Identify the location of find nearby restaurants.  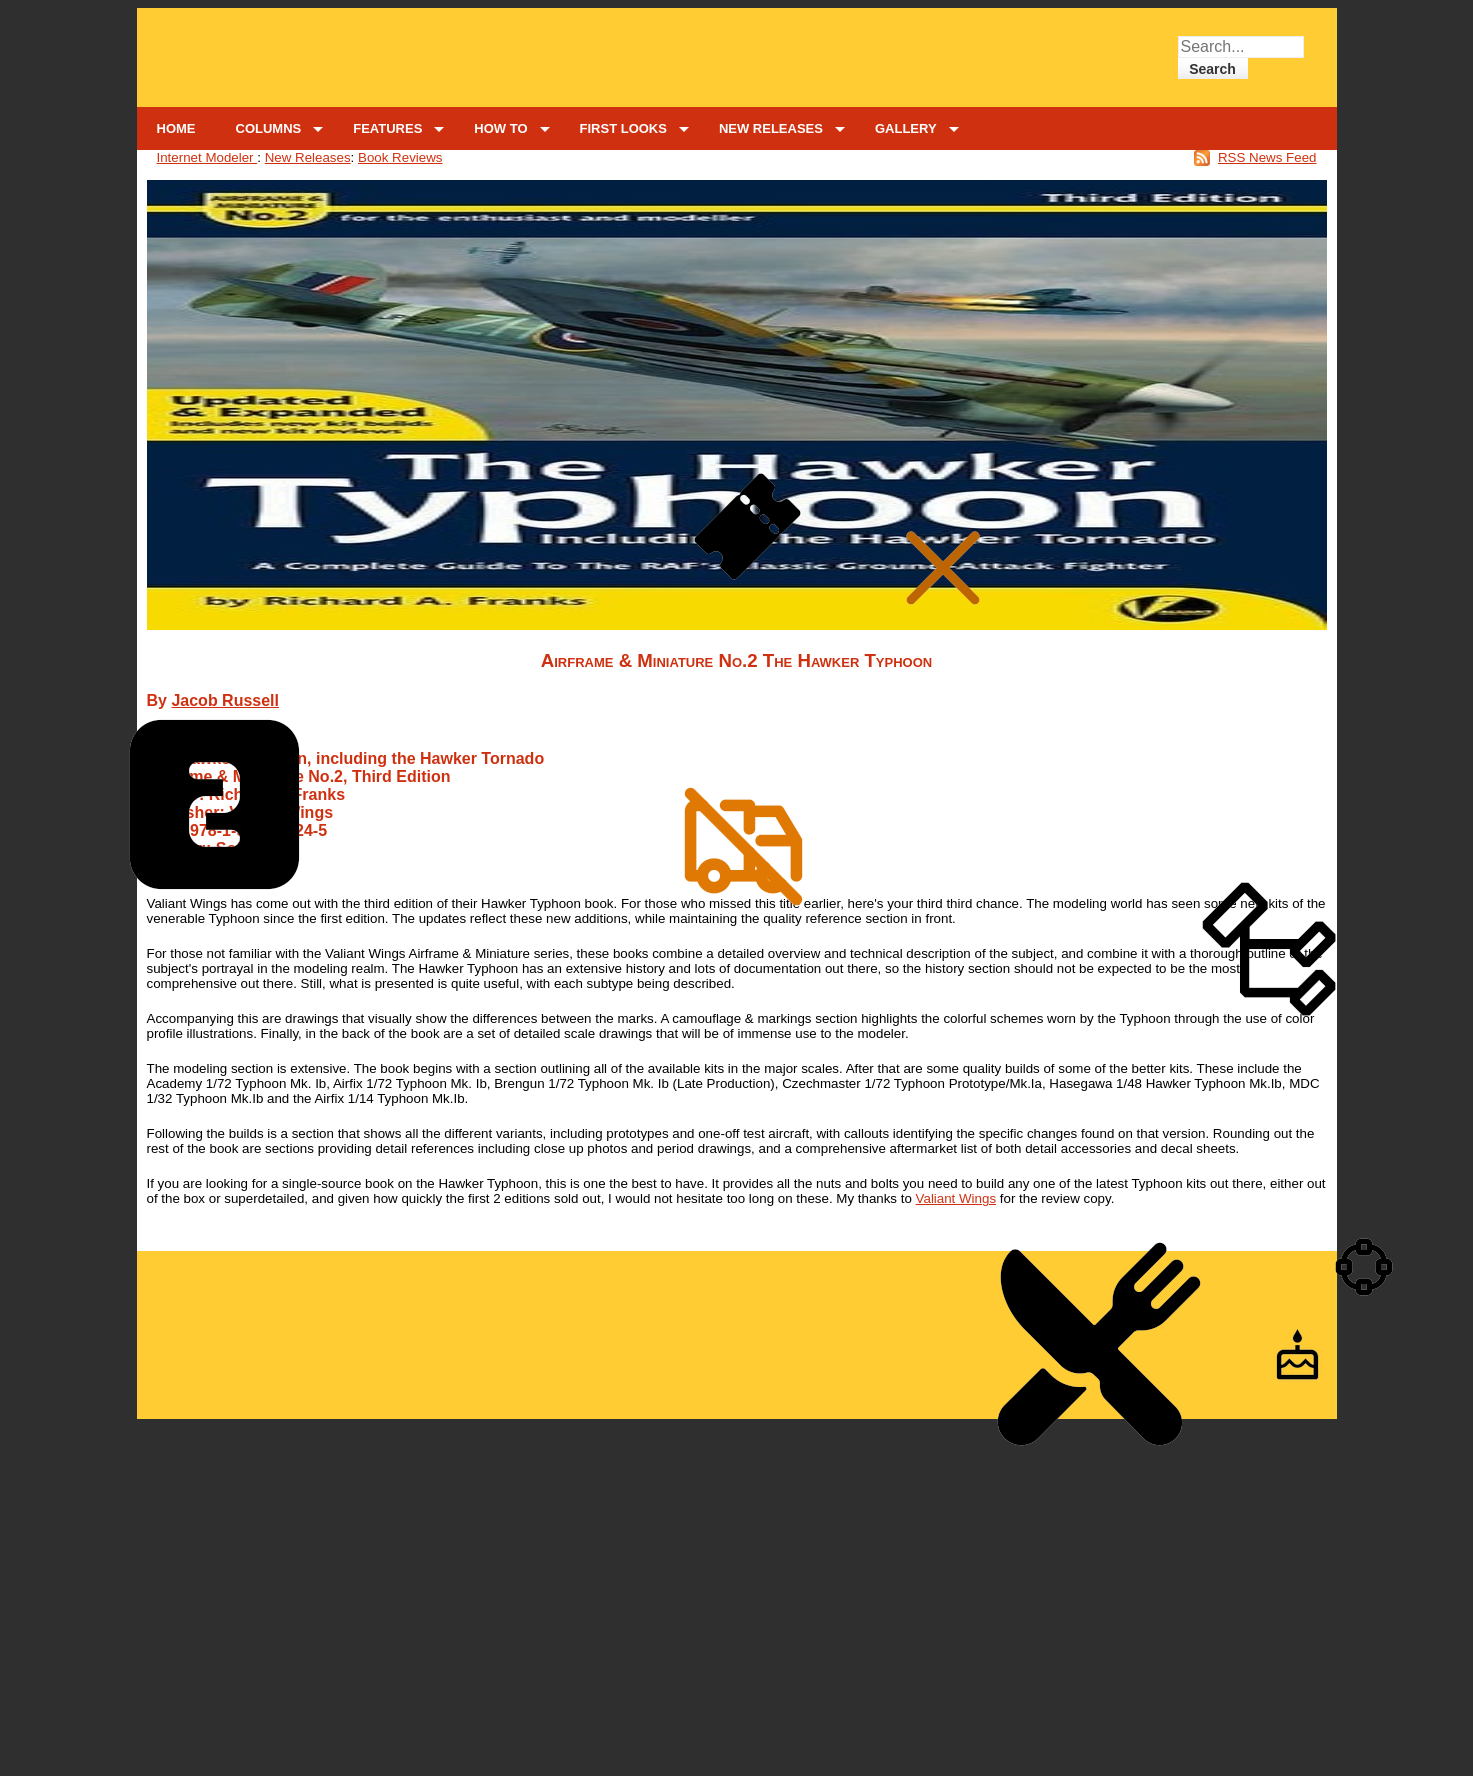
(1099, 1344).